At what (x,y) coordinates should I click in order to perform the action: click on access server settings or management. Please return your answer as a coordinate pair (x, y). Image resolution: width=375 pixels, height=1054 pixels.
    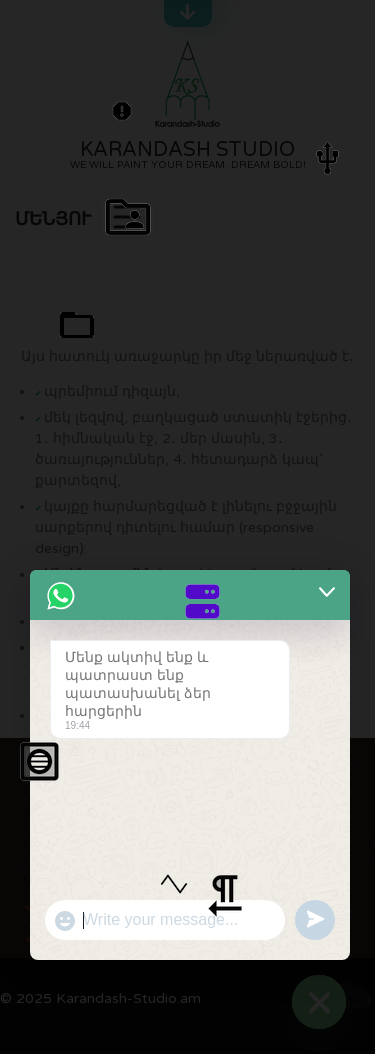
    Looking at the image, I should click on (202, 601).